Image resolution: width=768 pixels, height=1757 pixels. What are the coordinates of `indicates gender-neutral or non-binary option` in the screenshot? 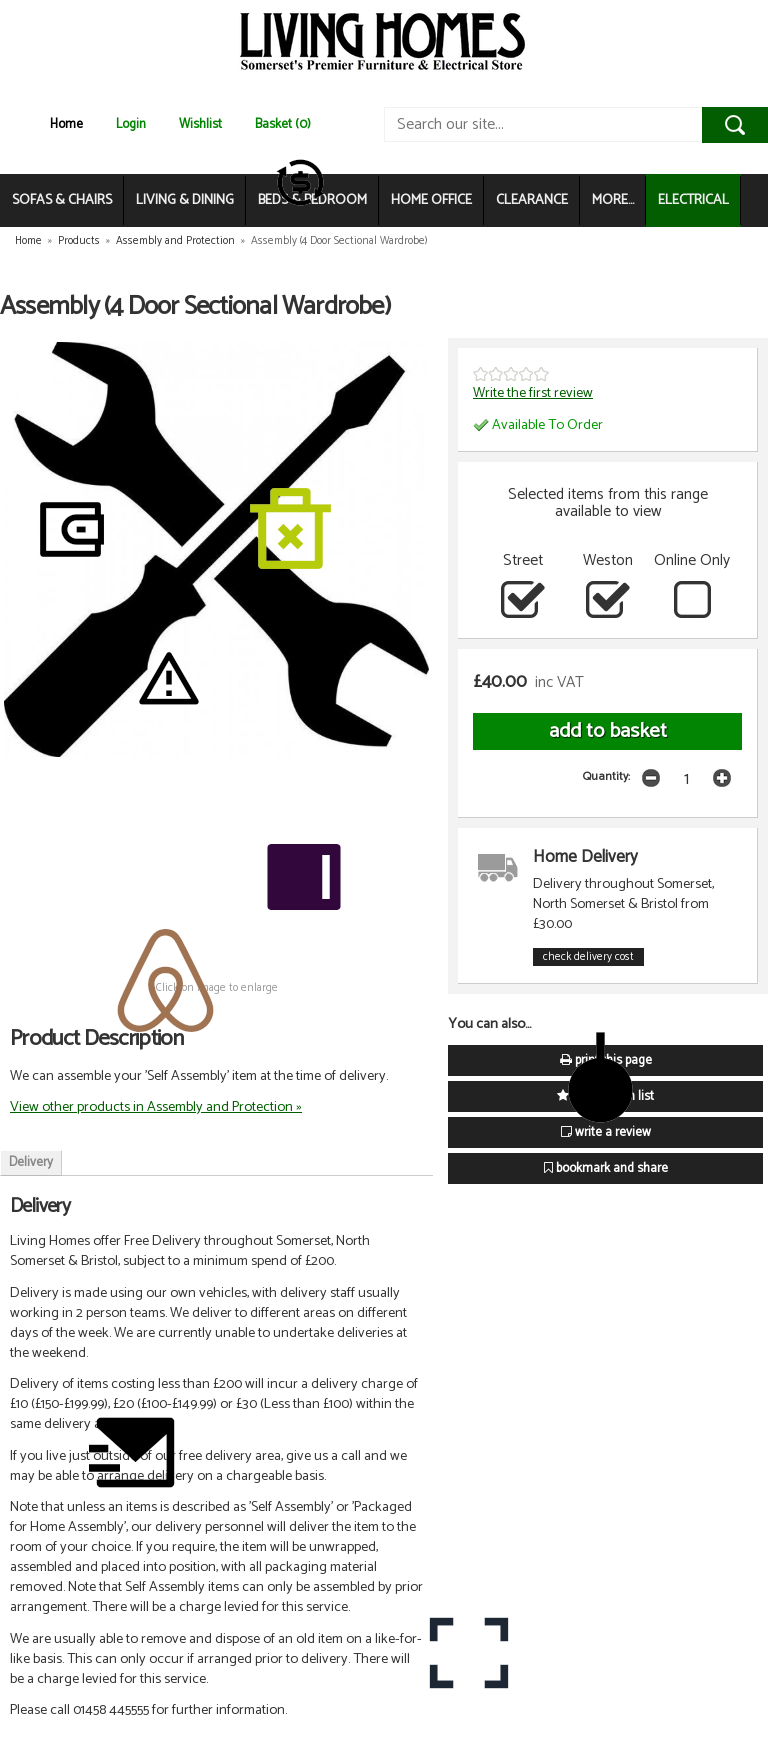 It's located at (600, 1079).